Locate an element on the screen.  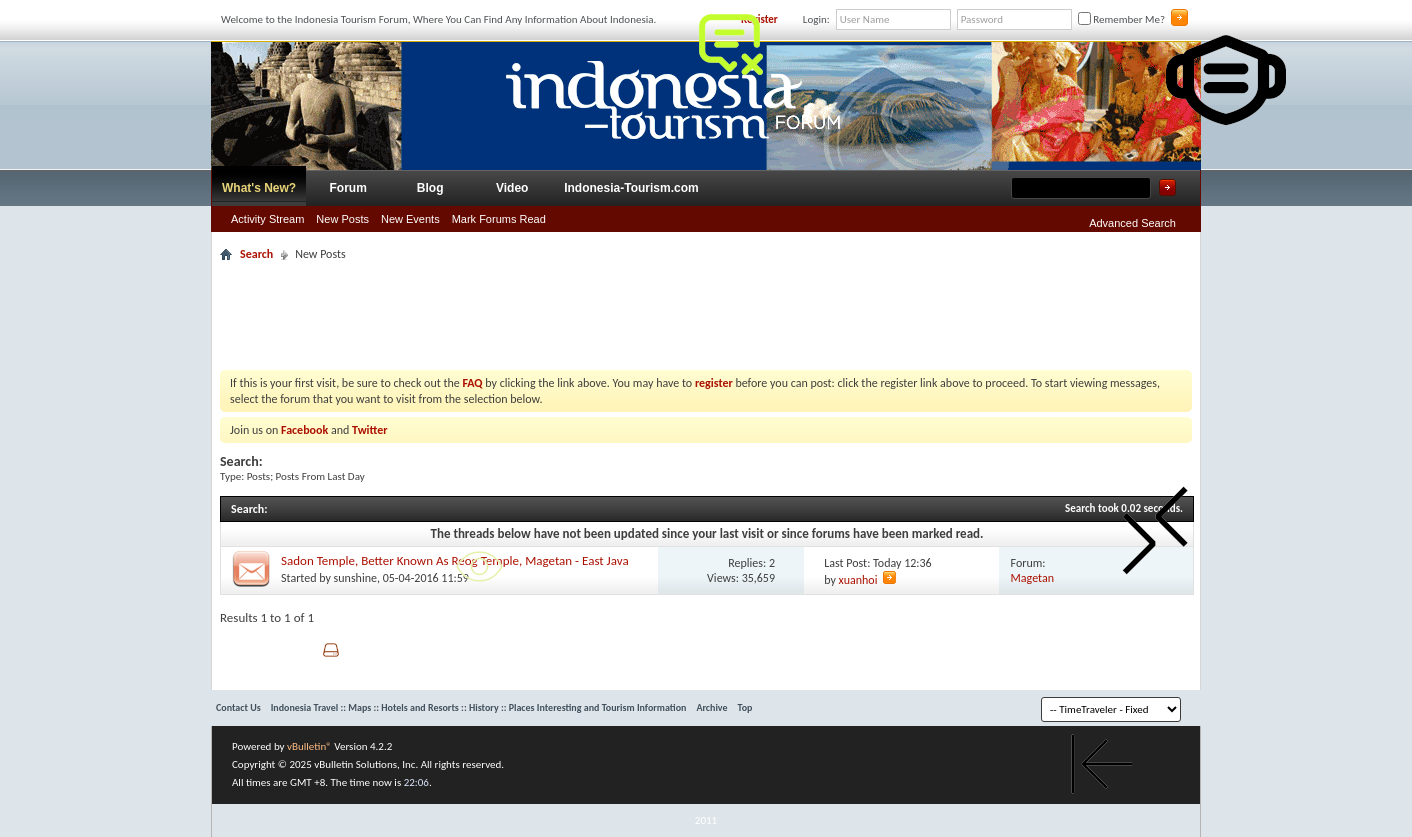
access server settings or management is located at coordinates (331, 650).